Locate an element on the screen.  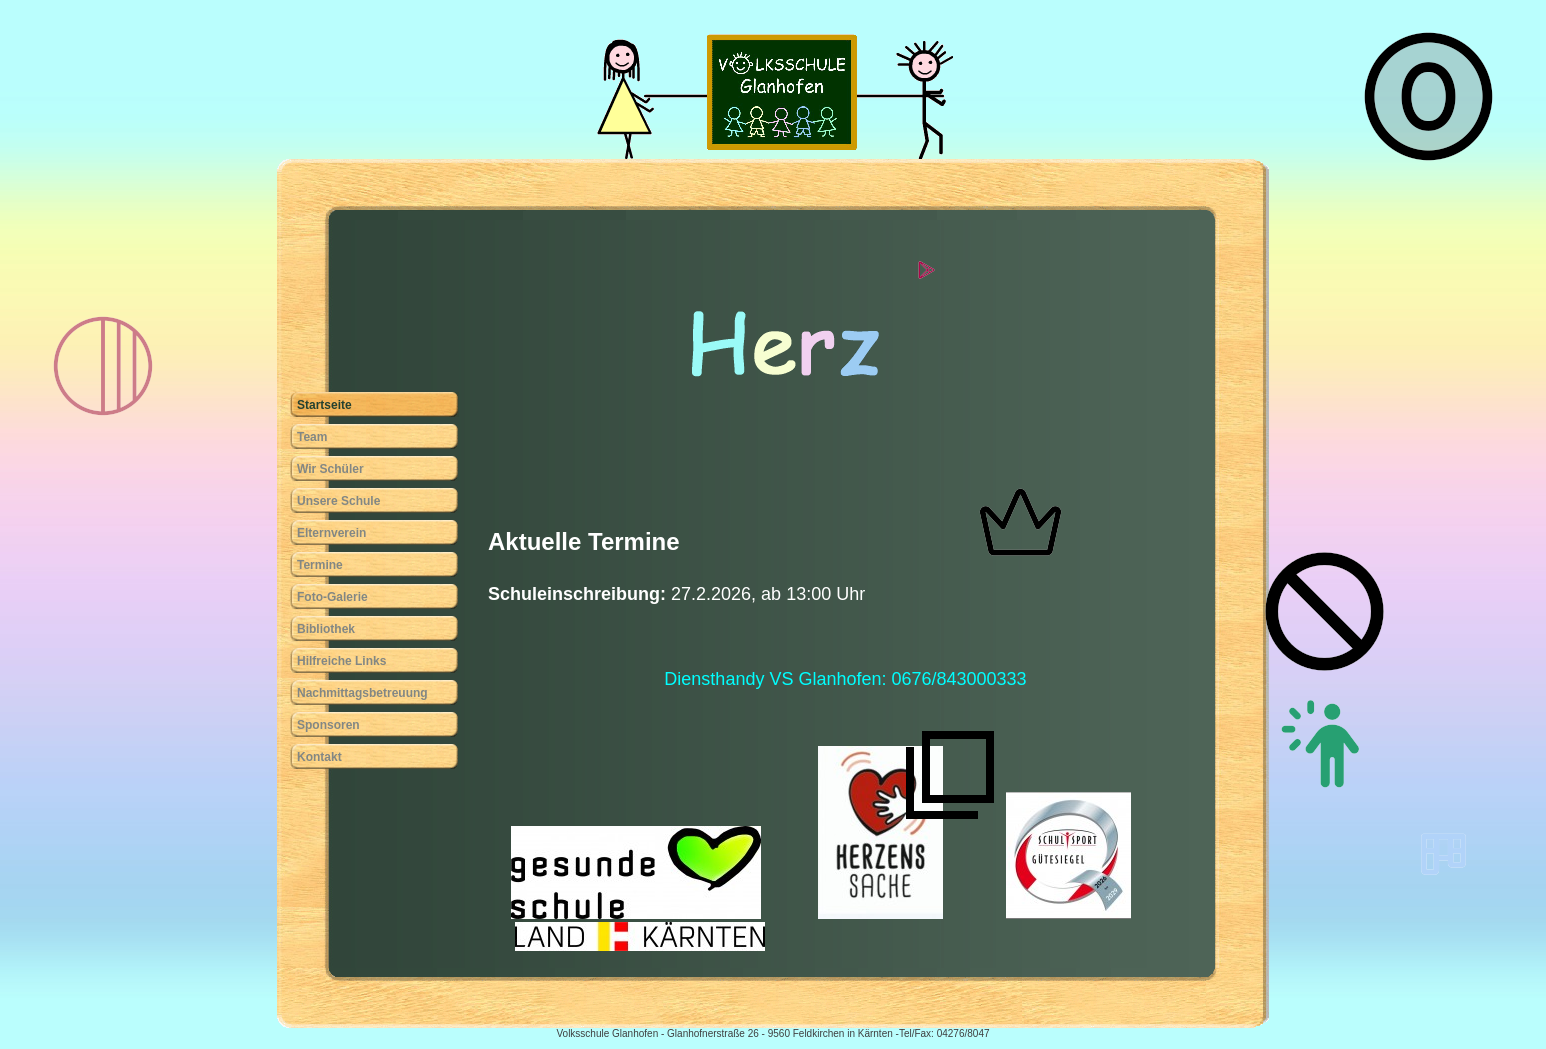
open kanban board view is located at coordinates (1443, 852).